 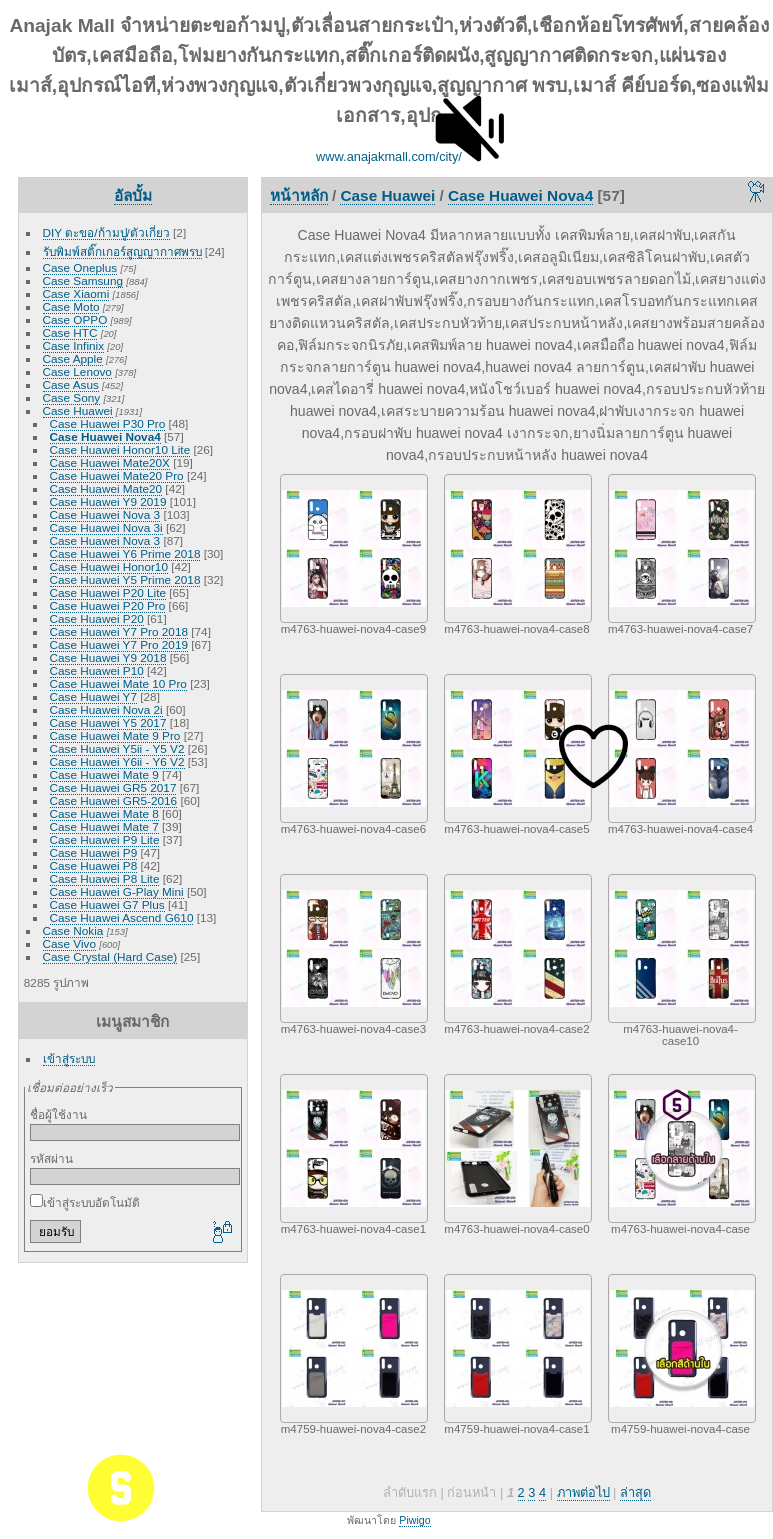 I want to click on add item to favorites, so click(x=593, y=756).